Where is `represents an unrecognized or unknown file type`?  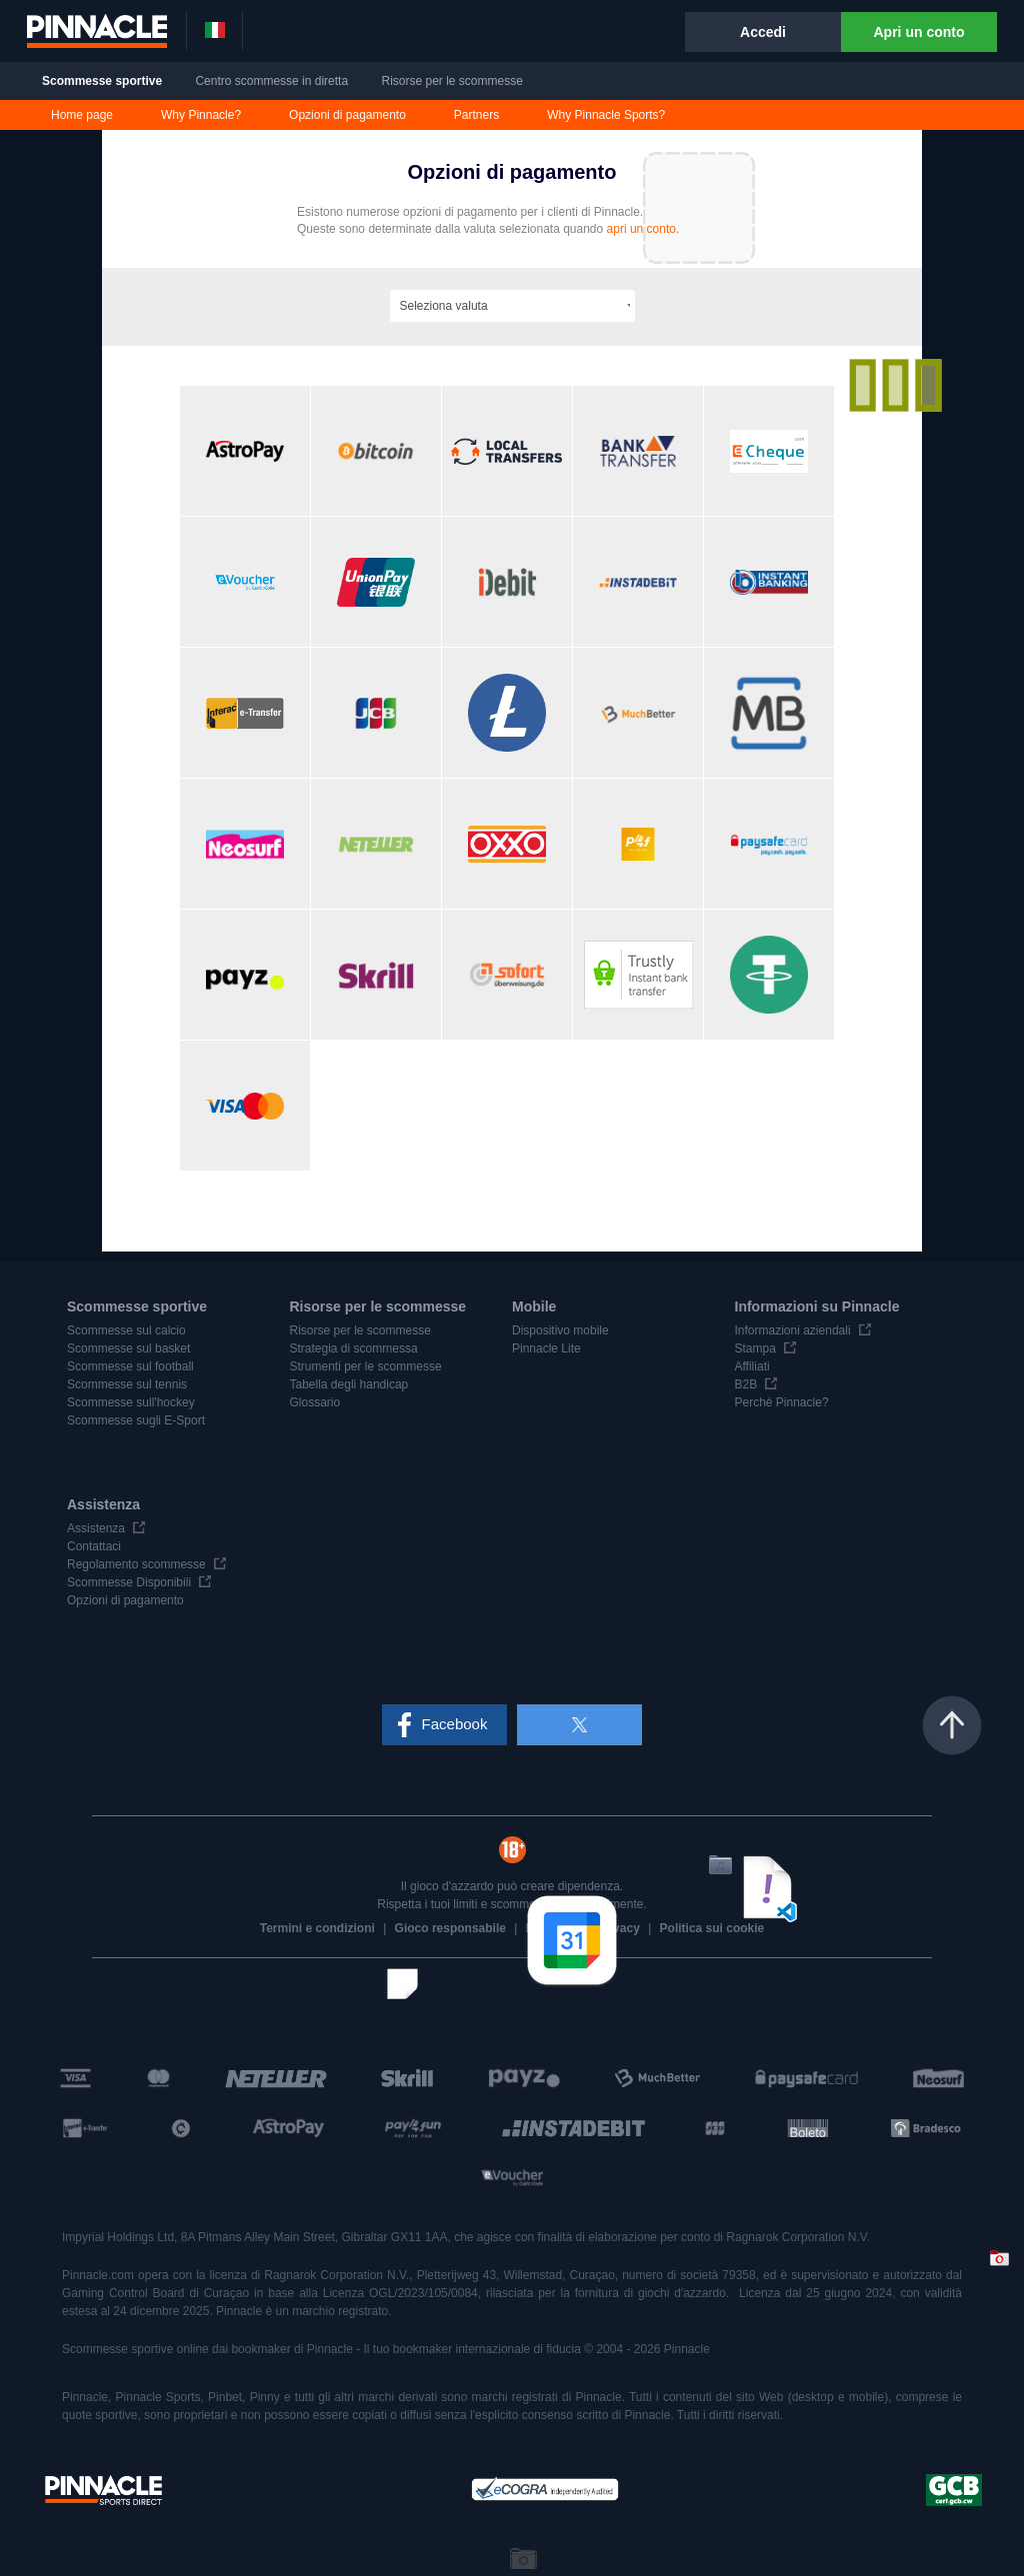 represents an unrecognized or unknown file type is located at coordinates (699, 208).